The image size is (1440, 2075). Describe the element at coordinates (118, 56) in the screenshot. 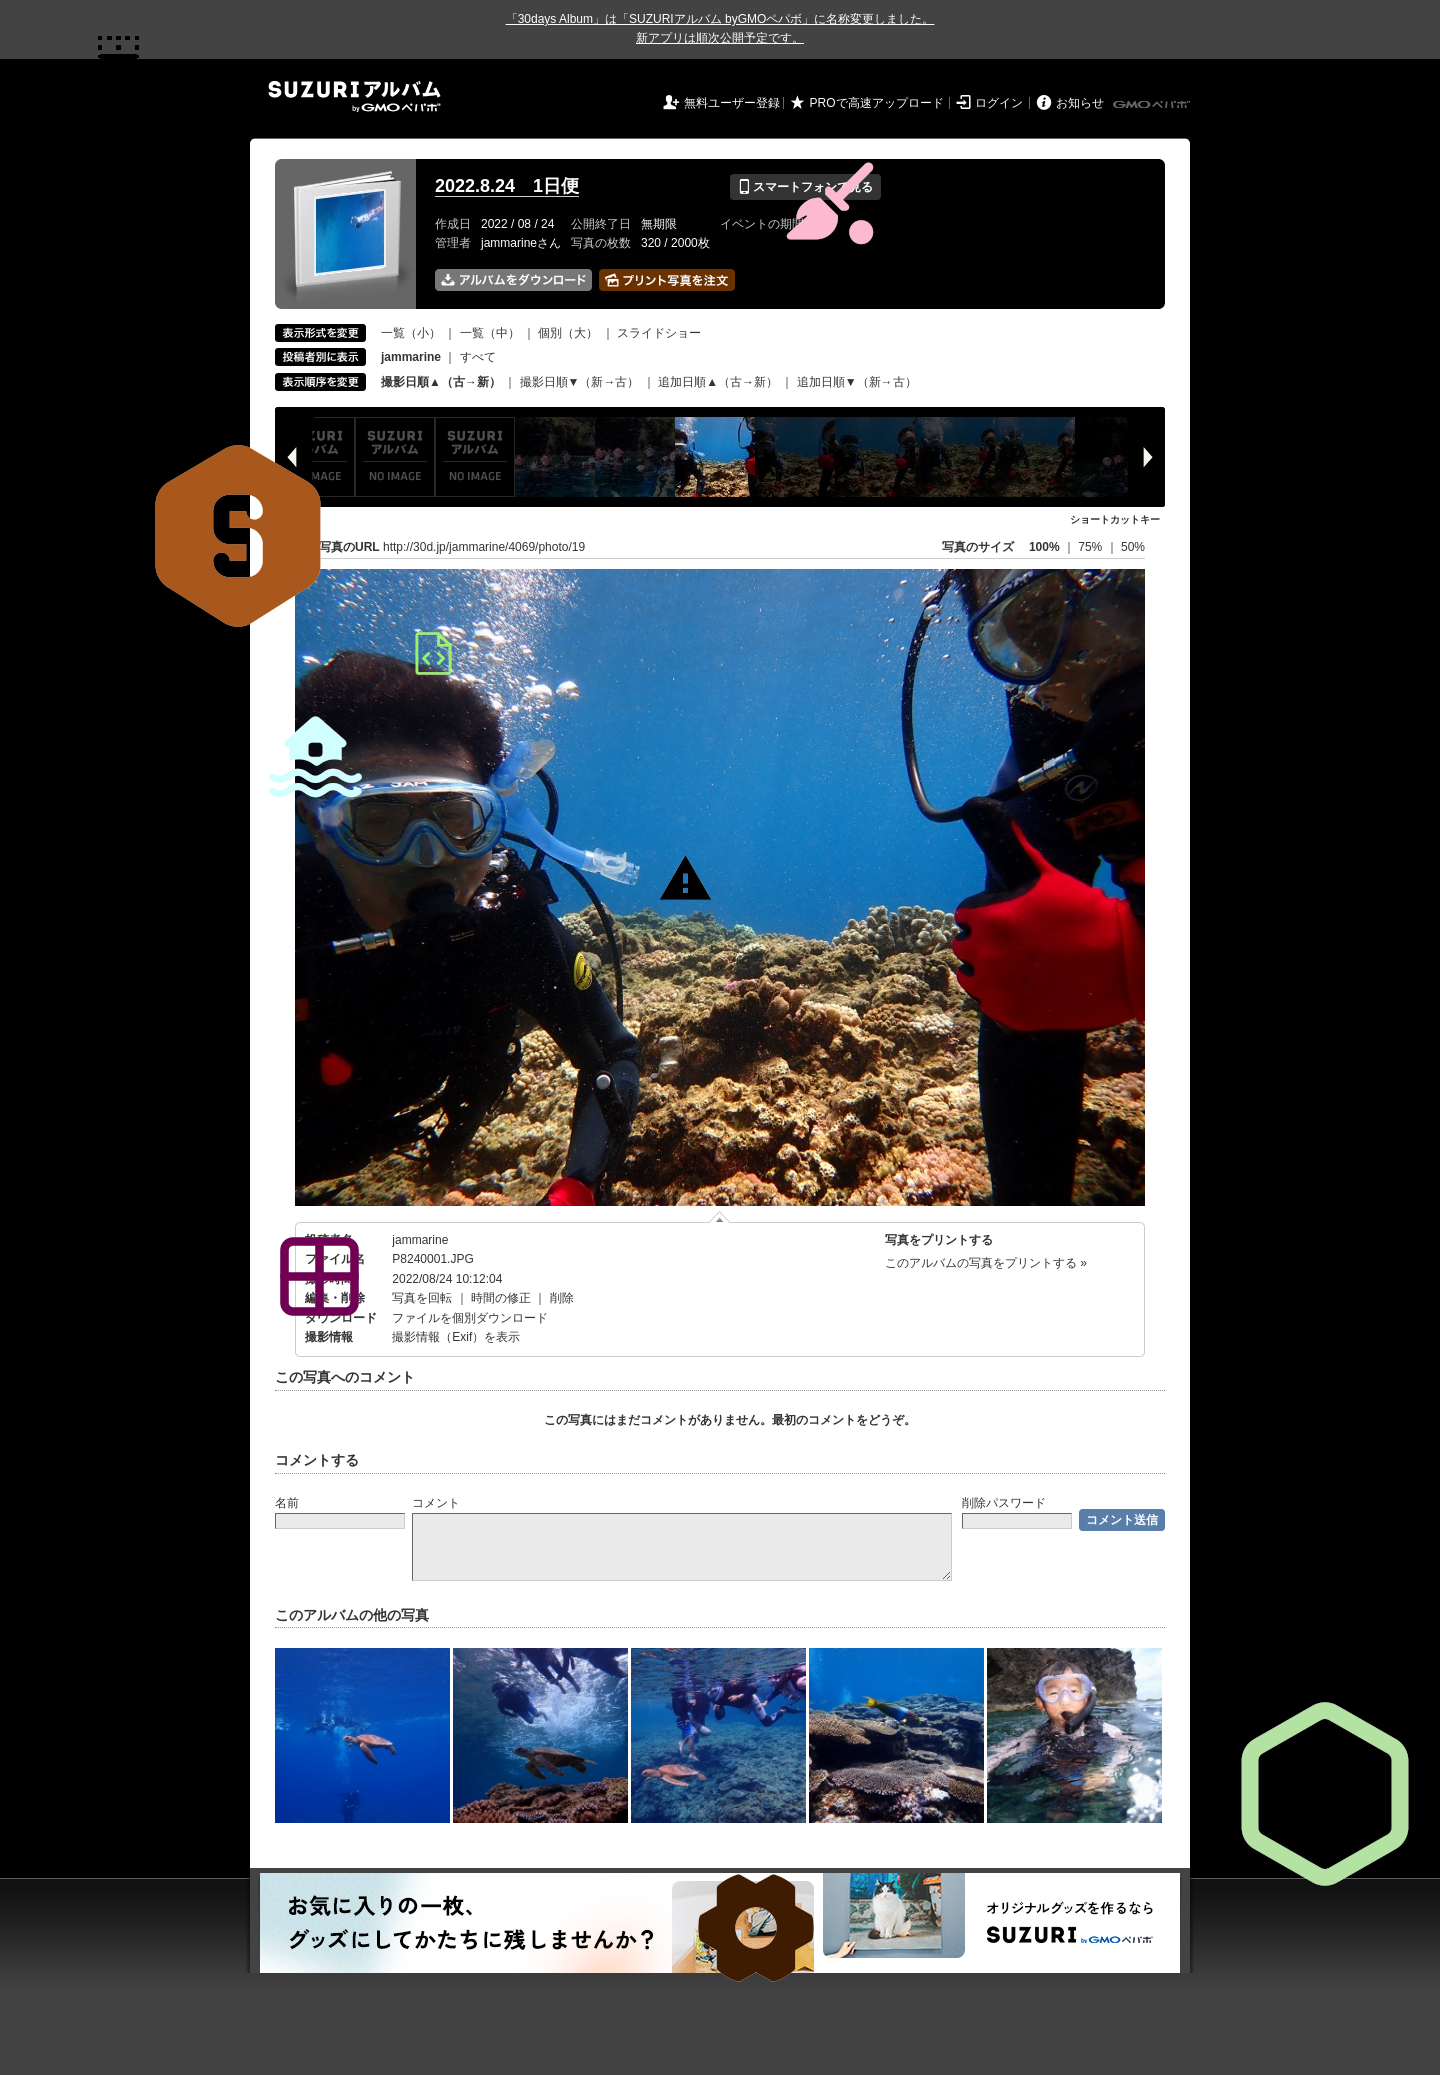

I see `add horizontal border to selected cells` at that location.